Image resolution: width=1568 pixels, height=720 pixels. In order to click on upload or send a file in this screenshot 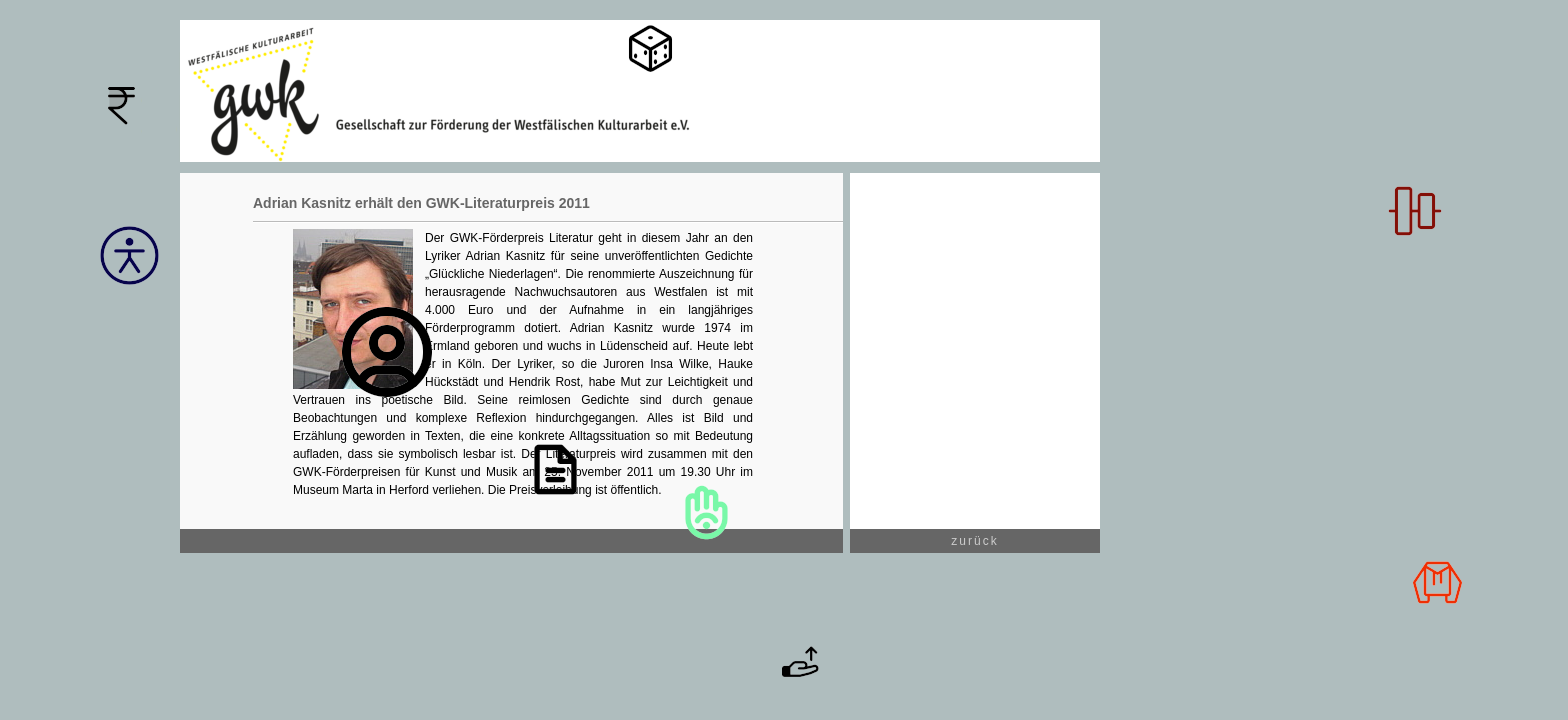, I will do `click(801, 663)`.